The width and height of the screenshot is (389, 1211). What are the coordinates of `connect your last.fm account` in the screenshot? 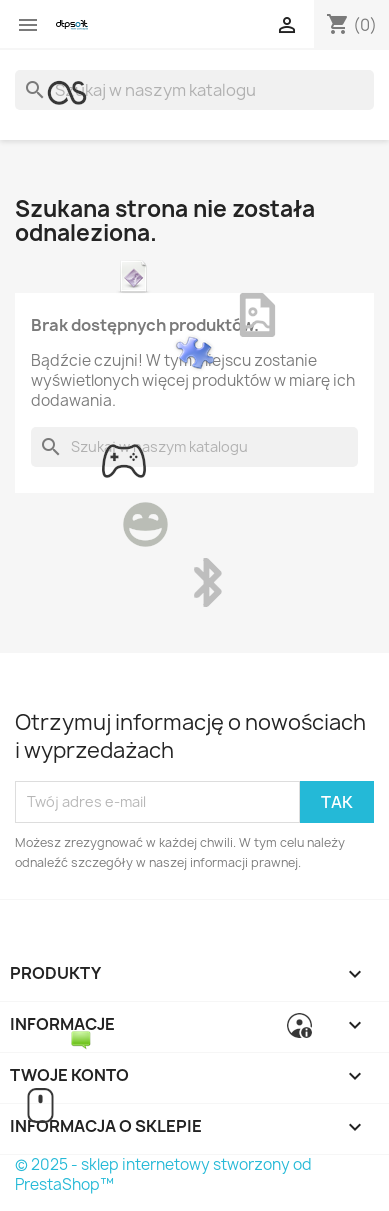 It's located at (67, 90).